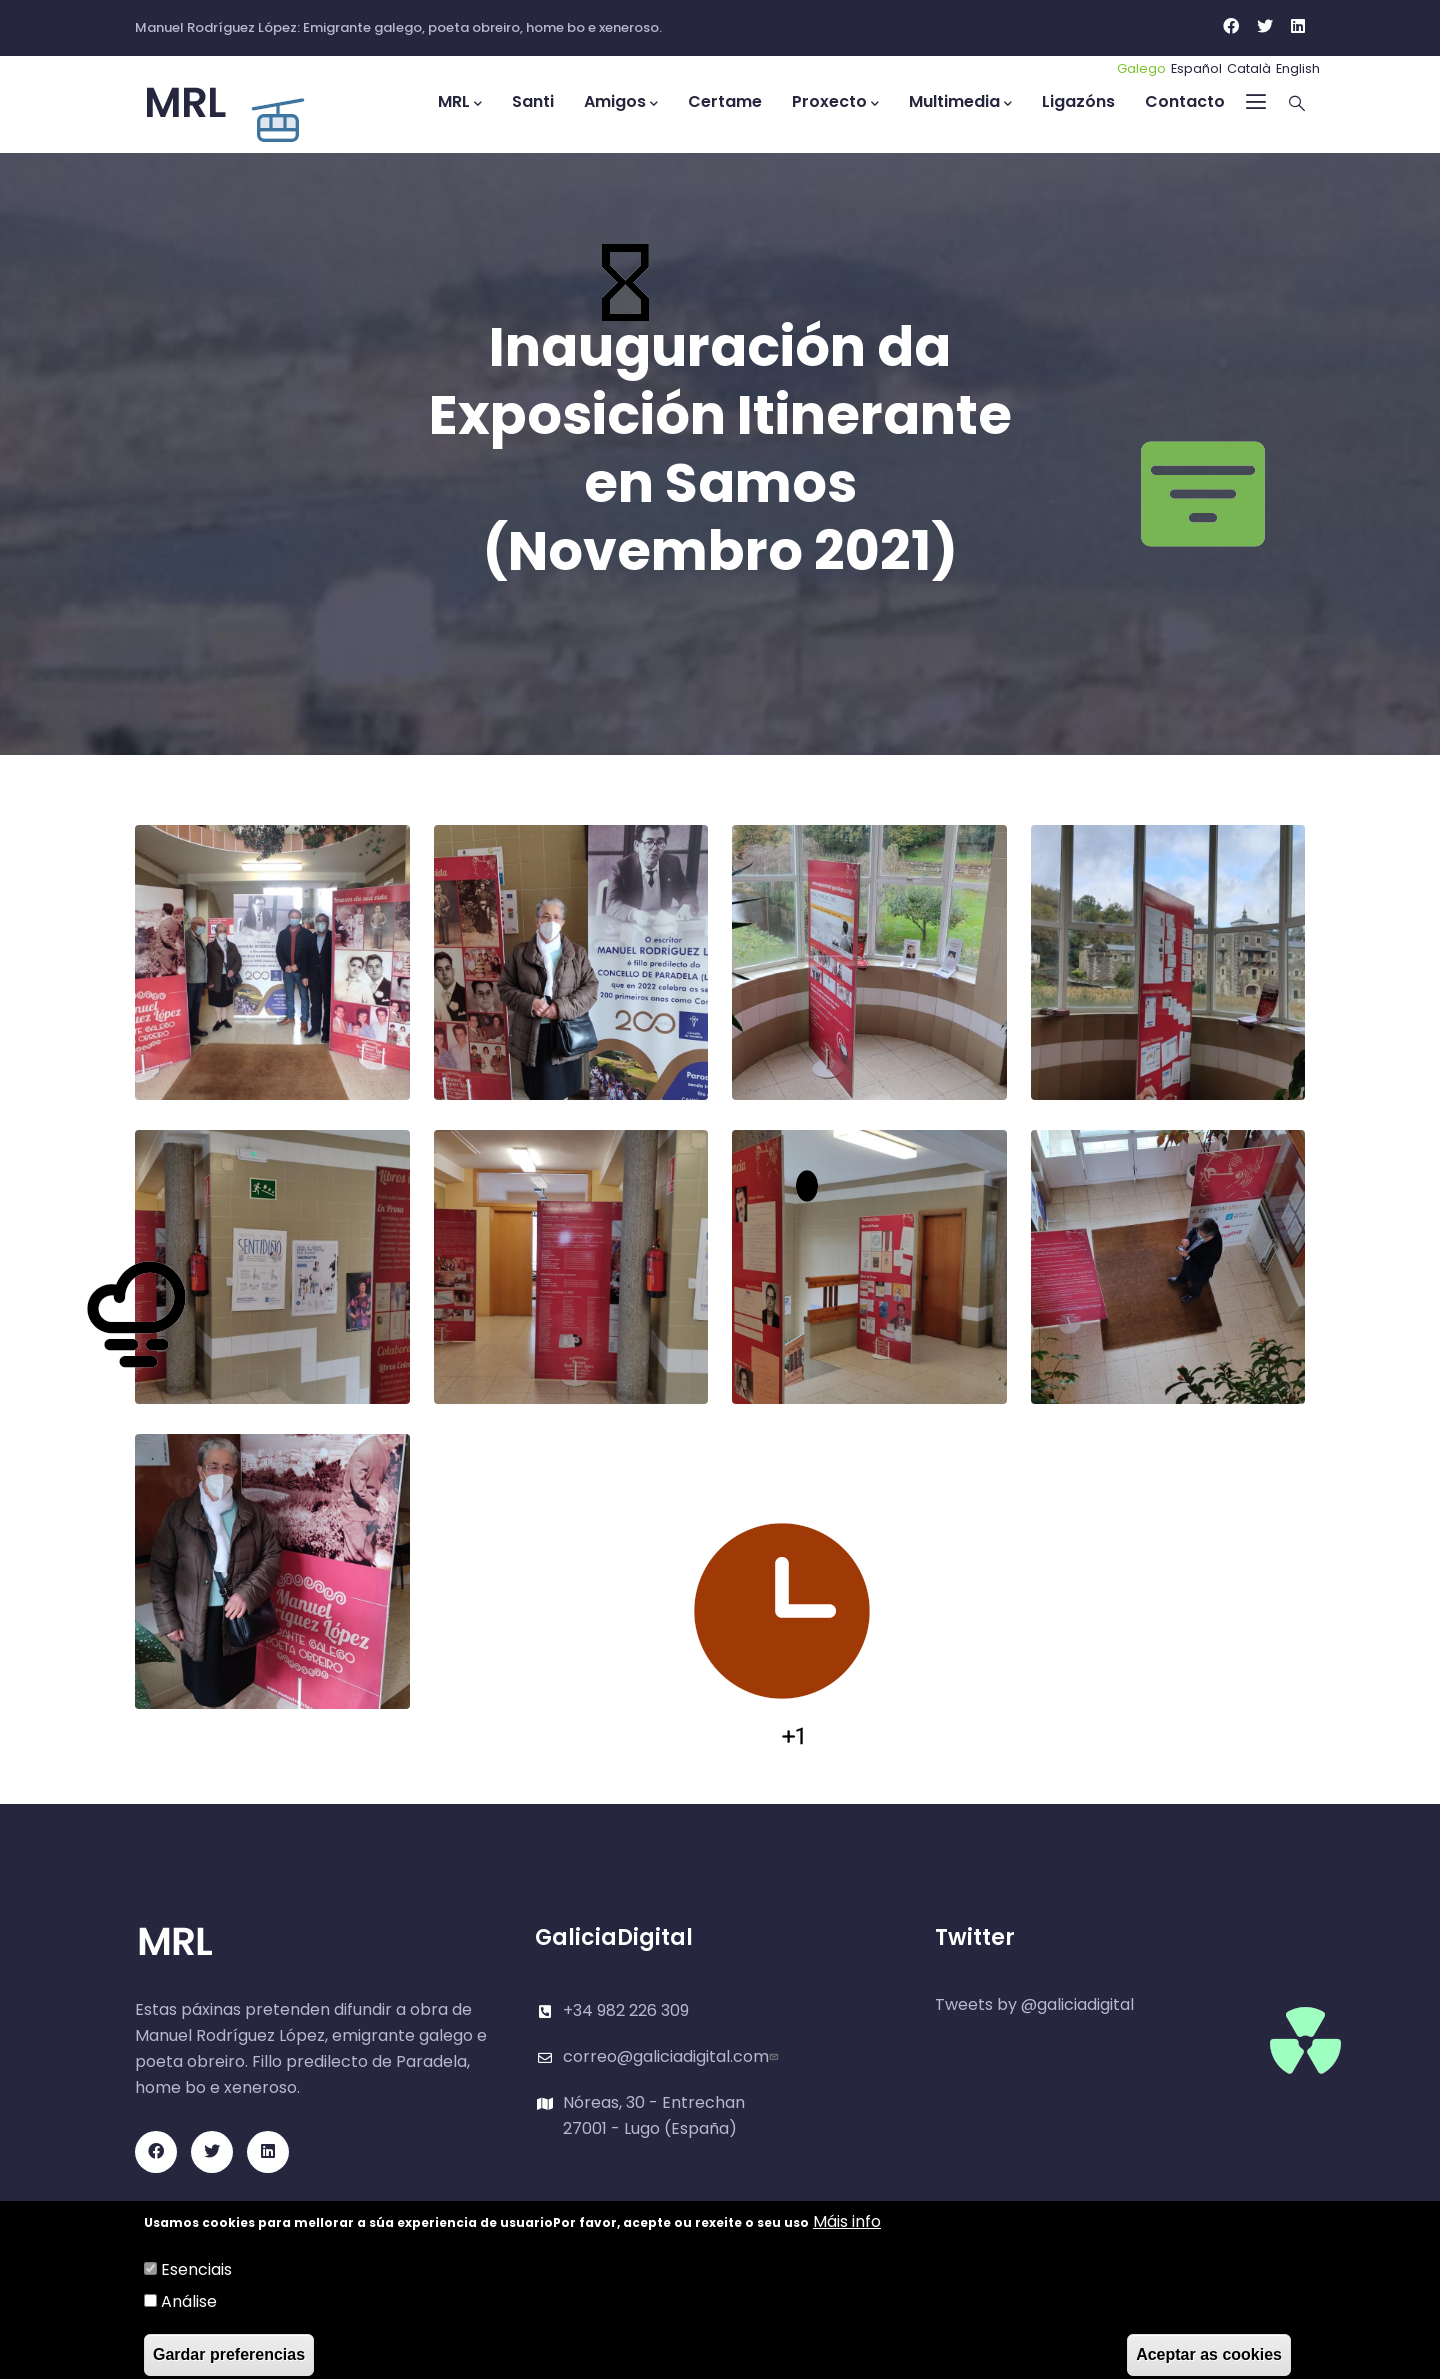  I want to click on indicates a filled or selected state, so click(807, 1186).